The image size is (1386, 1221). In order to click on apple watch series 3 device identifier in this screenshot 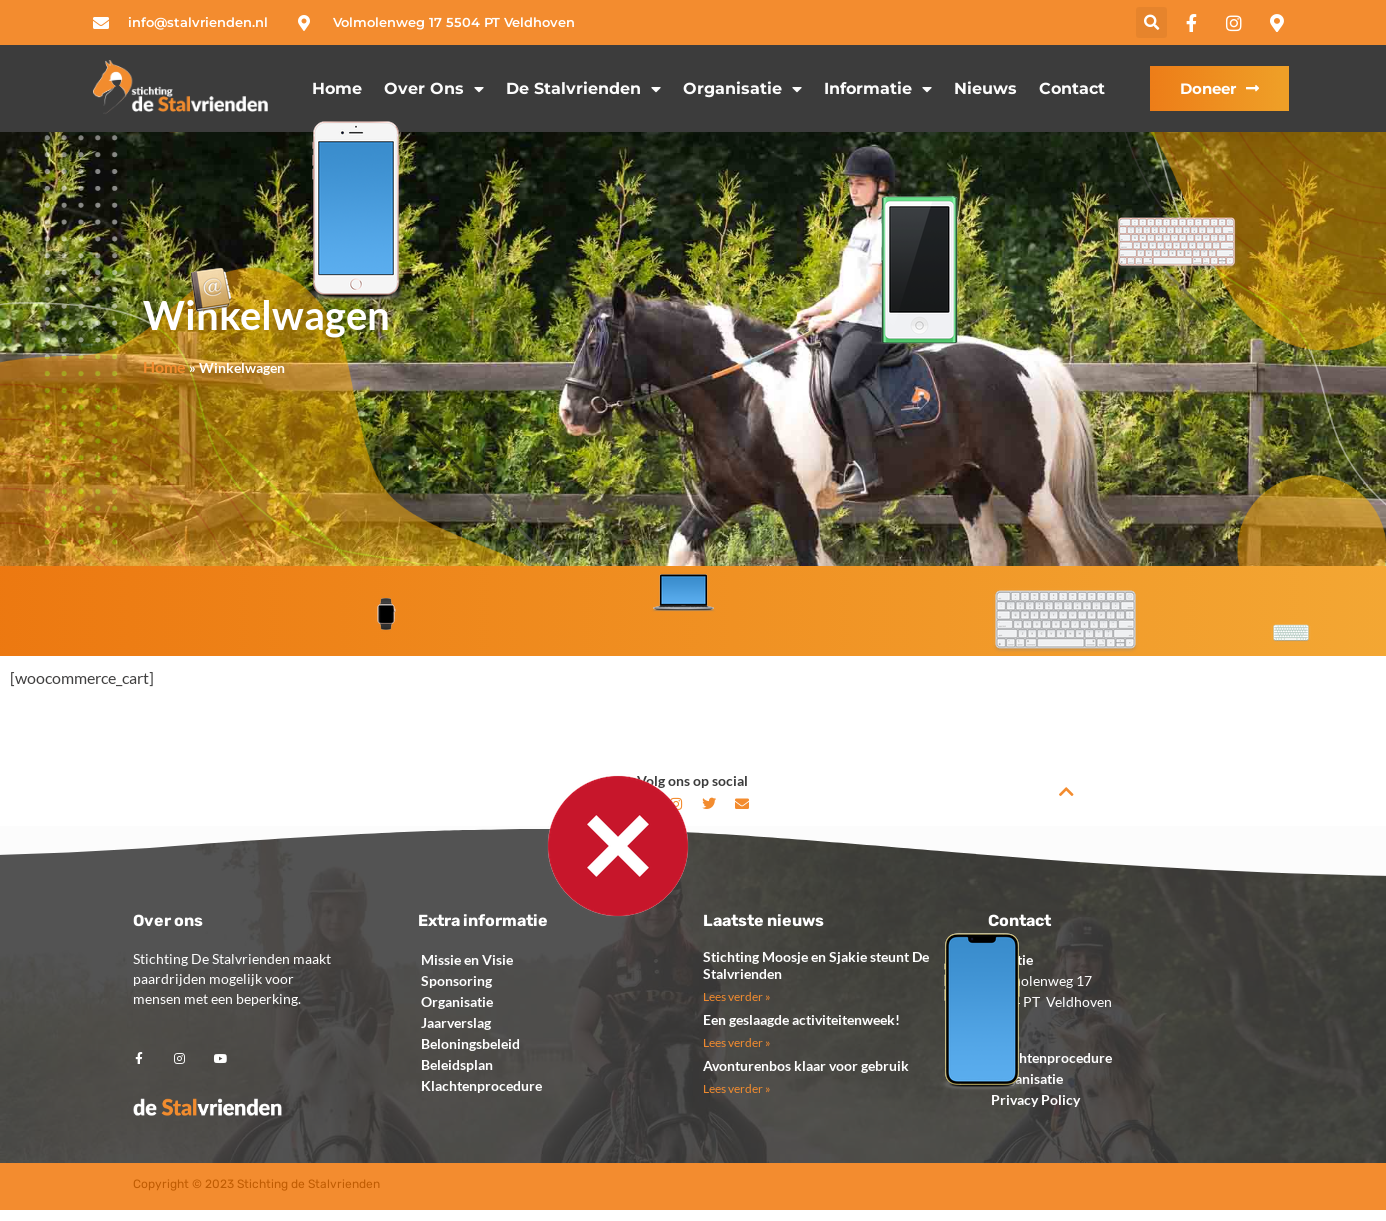, I will do `click(386, 614)`.